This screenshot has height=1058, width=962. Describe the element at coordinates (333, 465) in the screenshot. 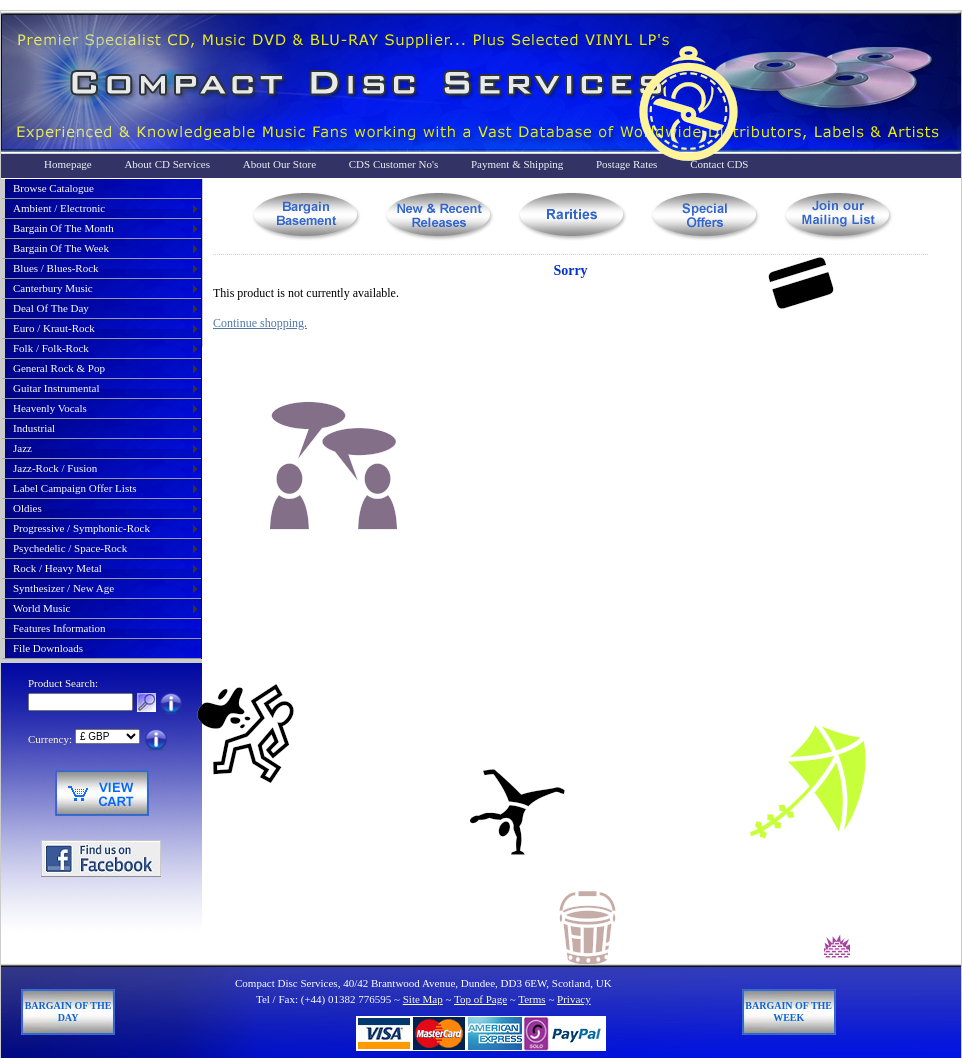

I see `open group discussion or chat` at that location.